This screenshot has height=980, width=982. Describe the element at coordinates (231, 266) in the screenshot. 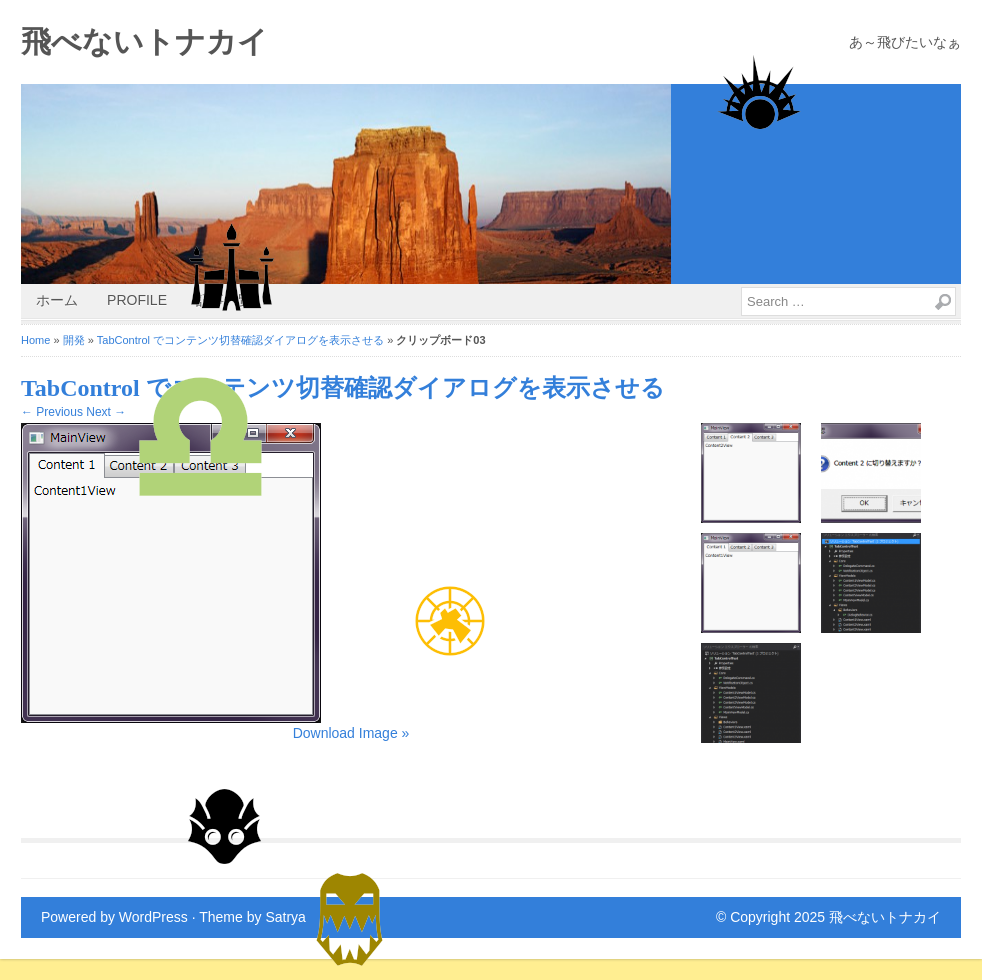

I see `access the castle or fortress location` at that location.